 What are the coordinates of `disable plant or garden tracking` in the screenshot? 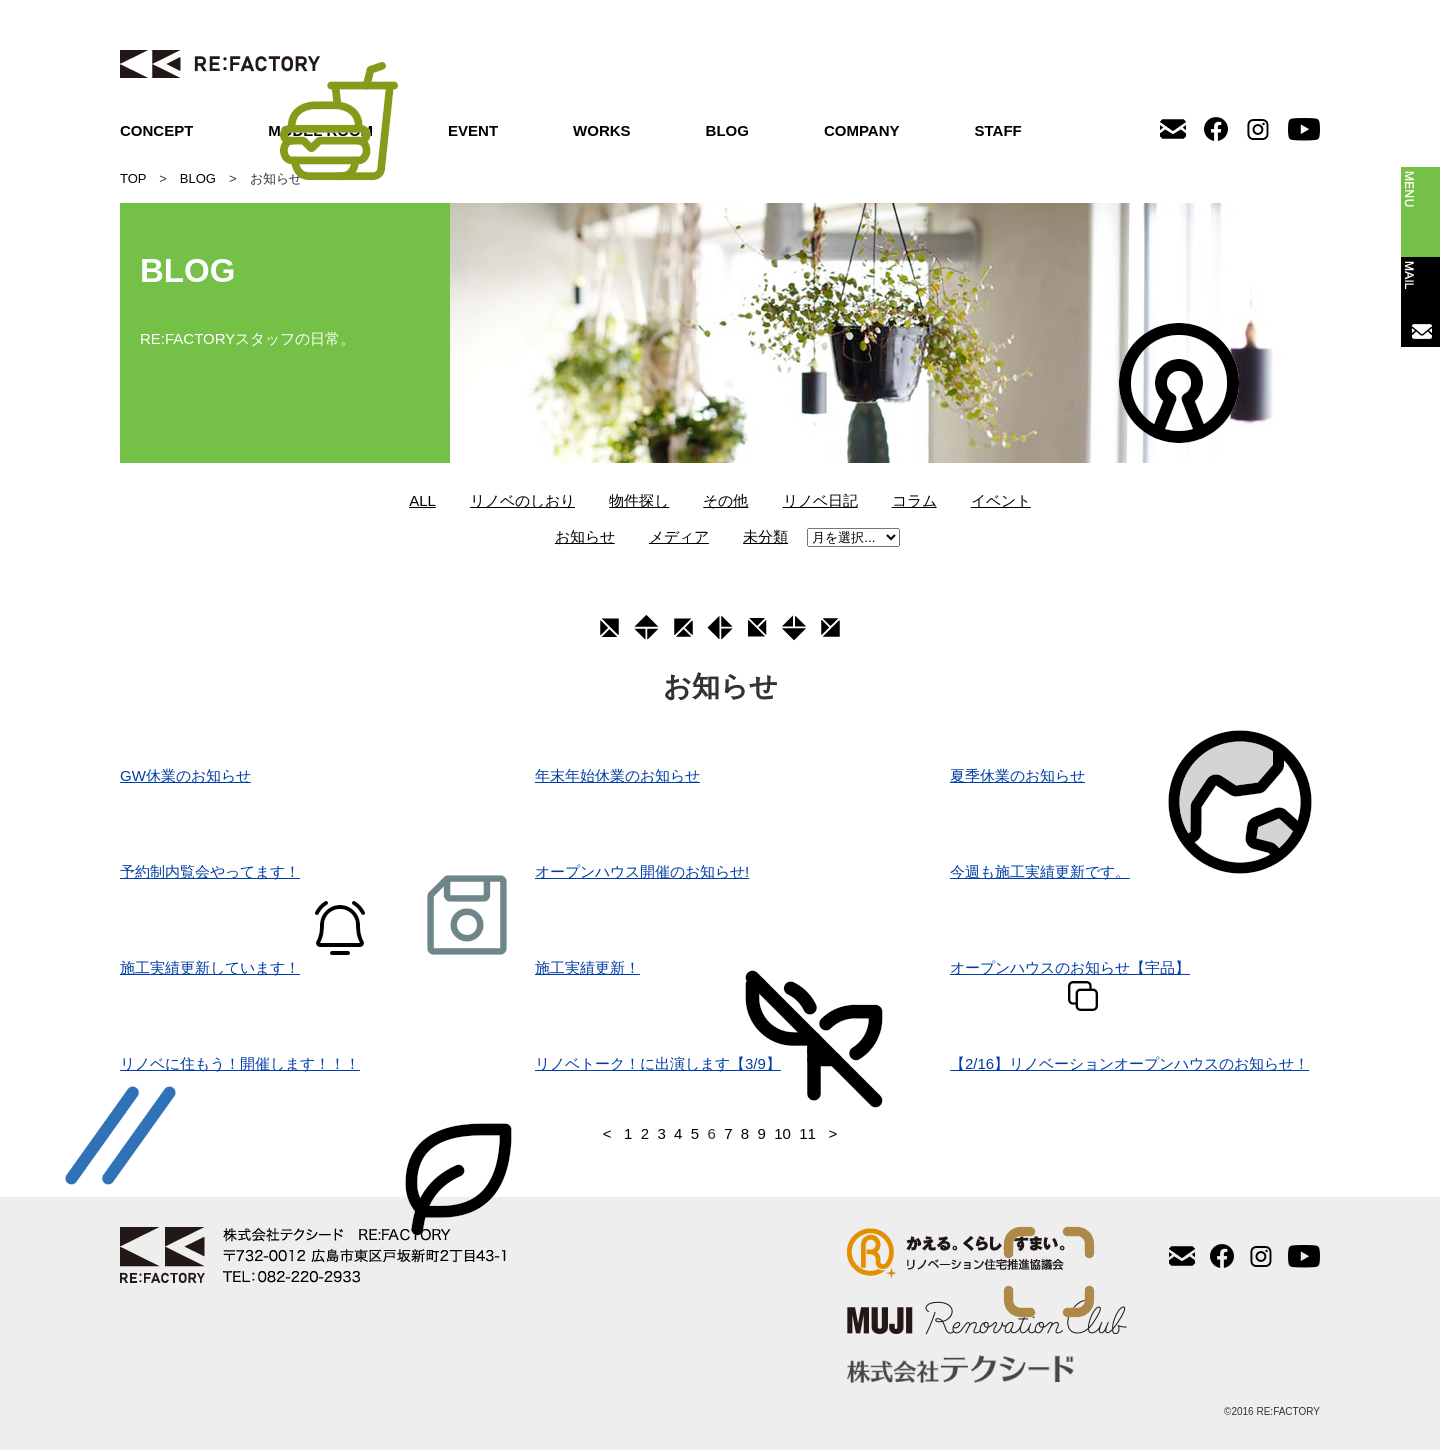 It's located at (814, 1039).